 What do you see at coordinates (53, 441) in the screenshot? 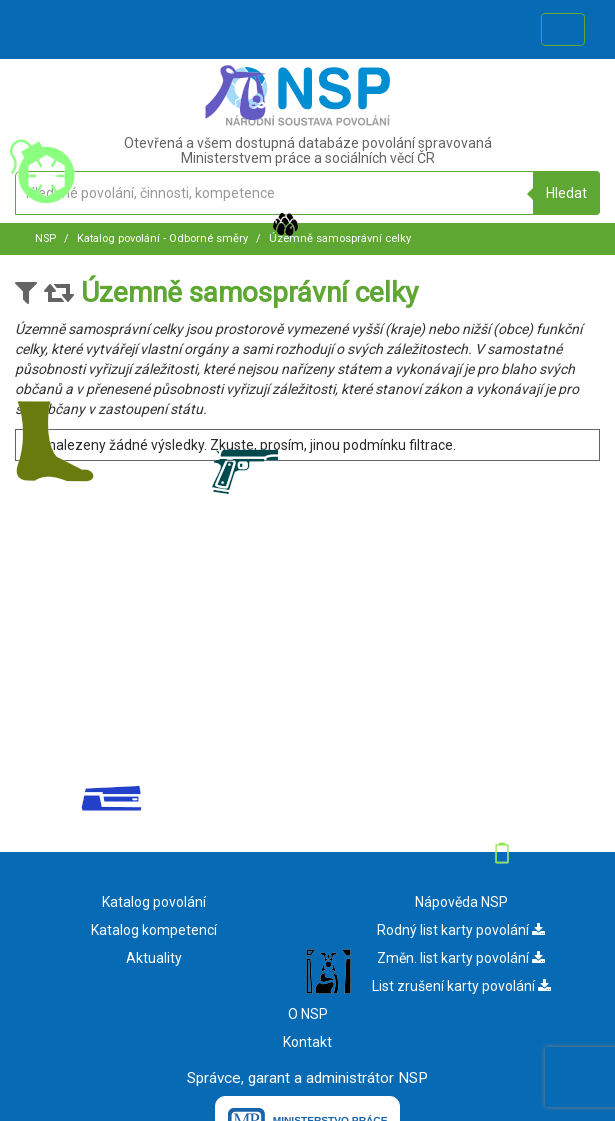
I see `indicates barefoot or no footwear required` at bounding box center [53, 441].